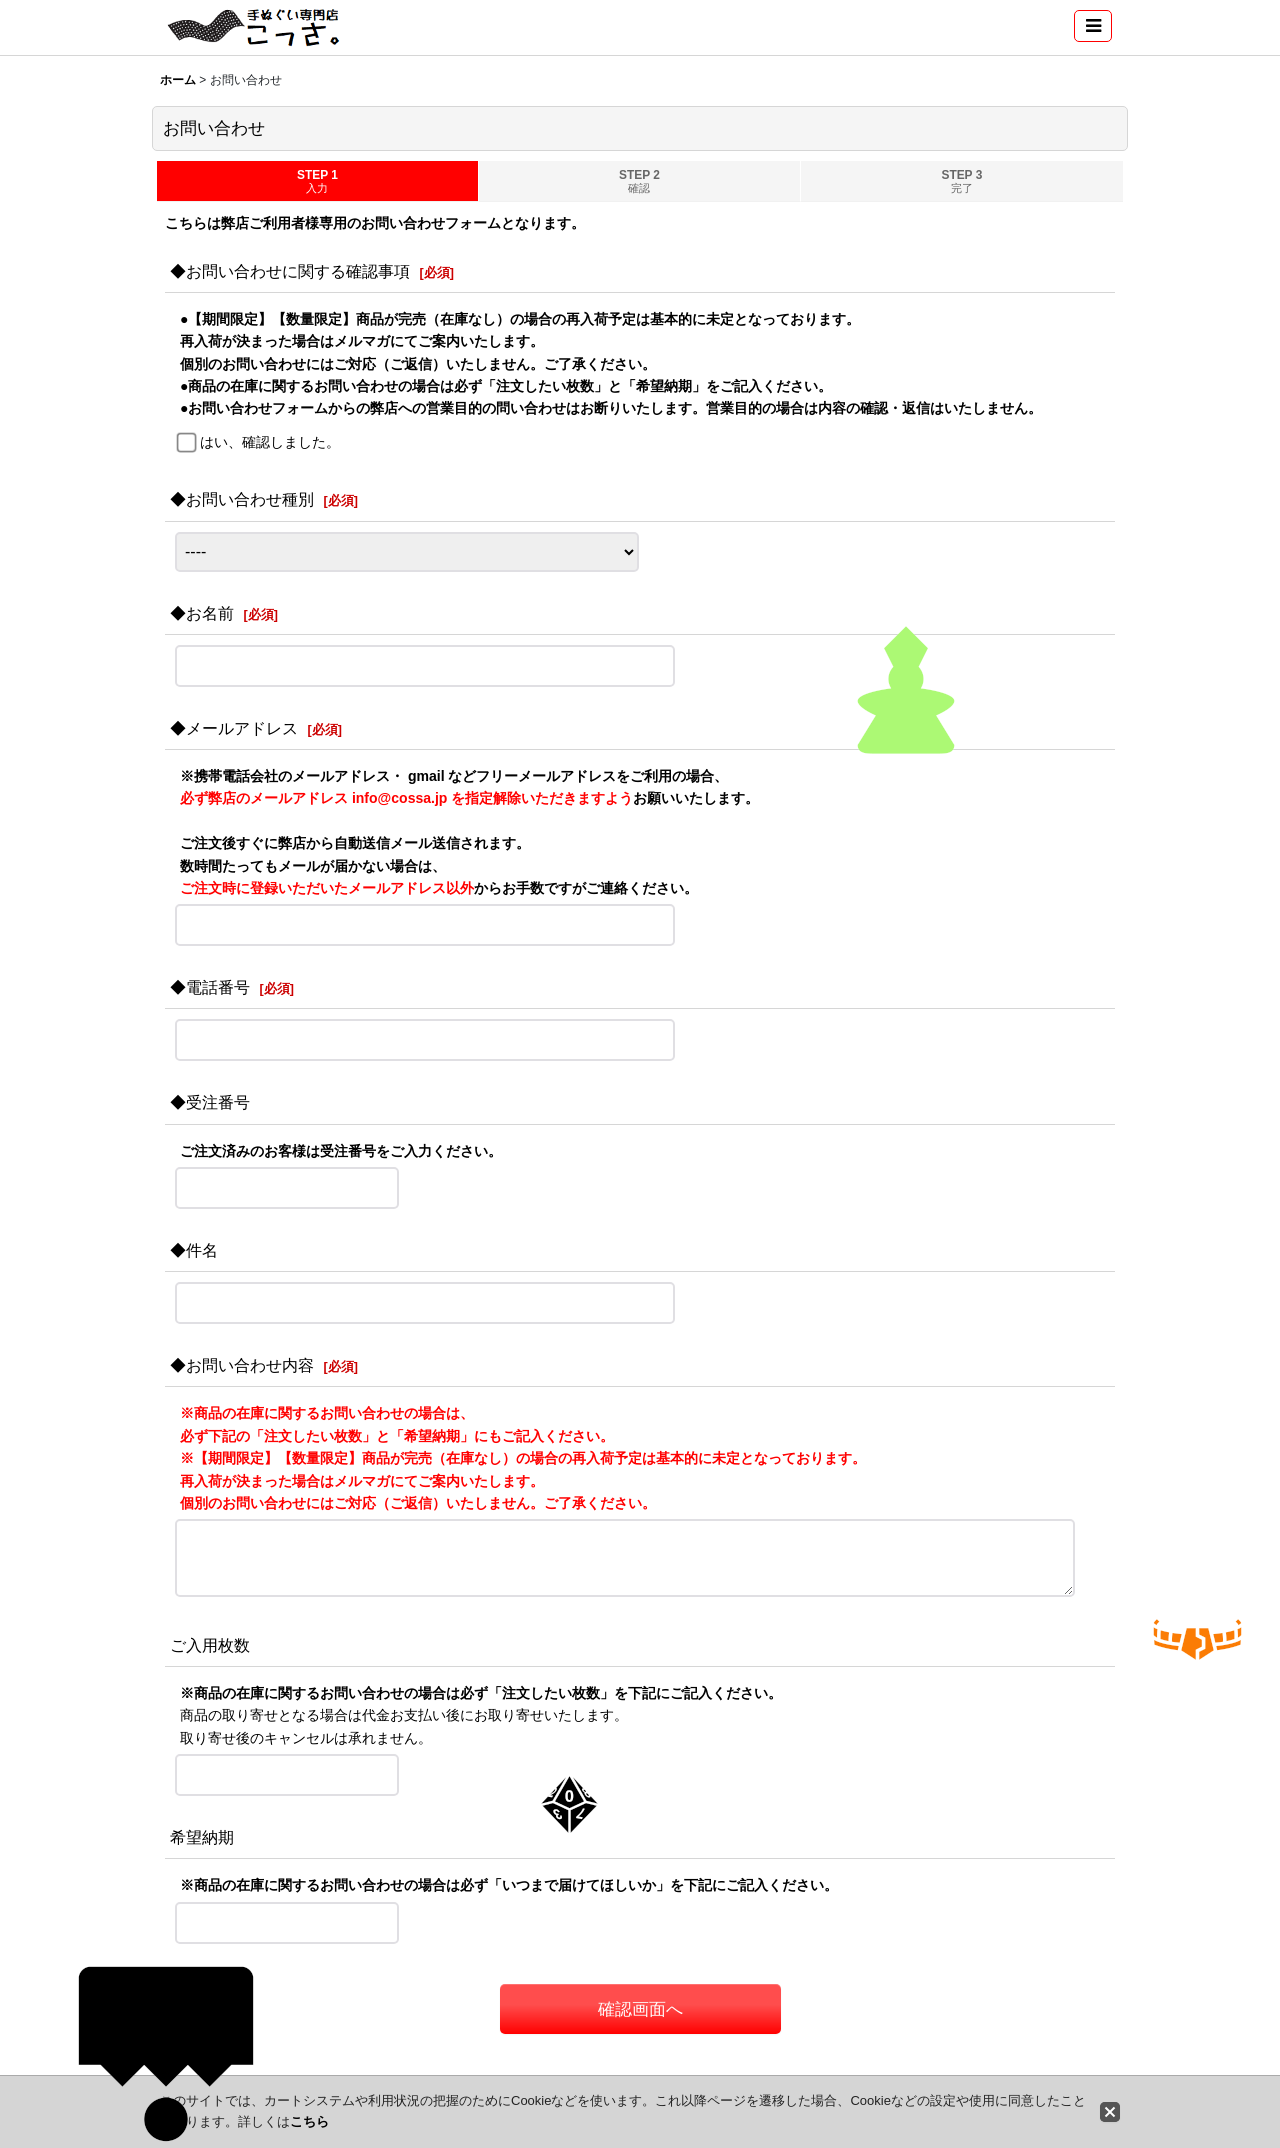 The height and width of the screenshot is (2148, 1280). Describe the element at coordinates (1197, 1639) in the screenshot. I see `equip armor belt to character` at that location.